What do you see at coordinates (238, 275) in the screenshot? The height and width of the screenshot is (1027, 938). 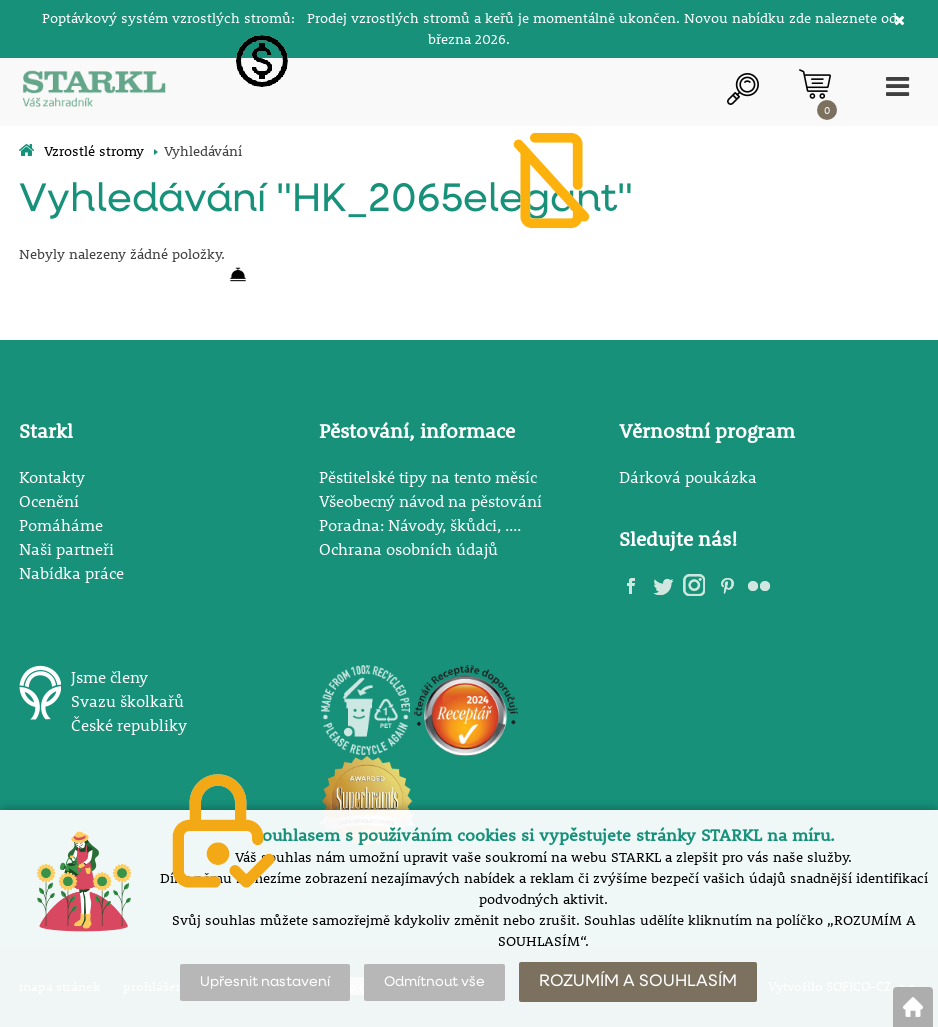 I see `request service or assistance` at bounding box center [238, 275].